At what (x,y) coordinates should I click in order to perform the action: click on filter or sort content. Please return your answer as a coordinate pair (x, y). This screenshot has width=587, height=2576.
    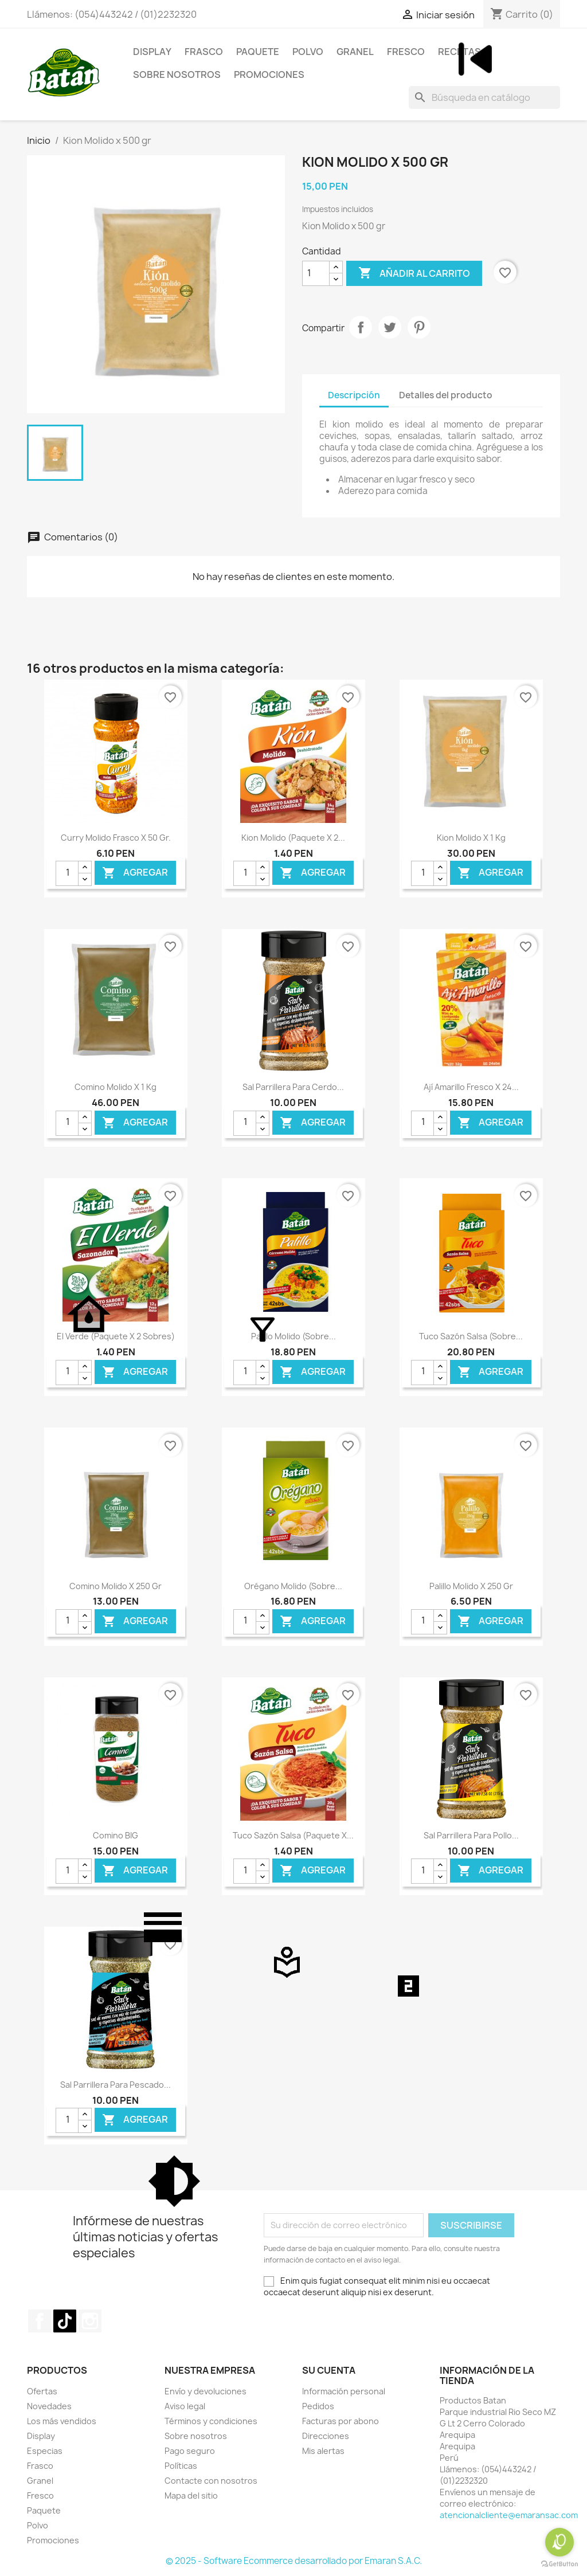
    Looking at the image, I should click on (263, 1330).